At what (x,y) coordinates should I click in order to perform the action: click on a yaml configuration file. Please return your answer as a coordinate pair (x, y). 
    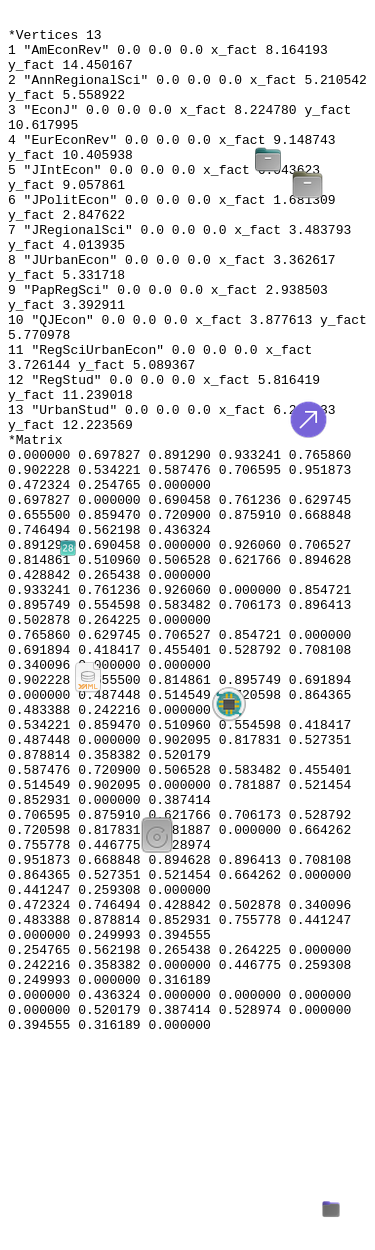
    Looking at the image, I should click on (88, 677).